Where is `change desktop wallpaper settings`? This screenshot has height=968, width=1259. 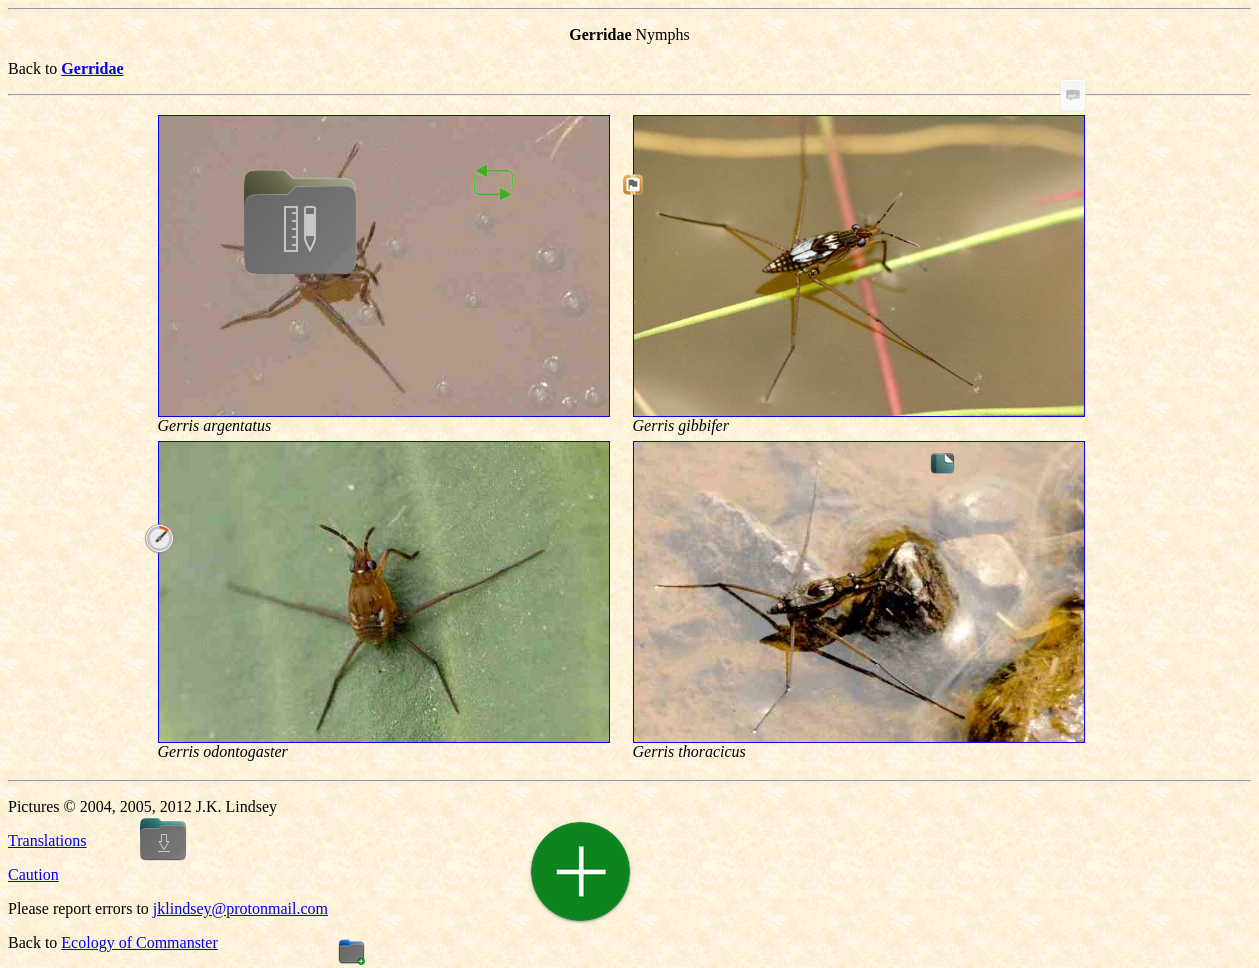 change desktop wallpaper settings is located at coordinates (942, 462).